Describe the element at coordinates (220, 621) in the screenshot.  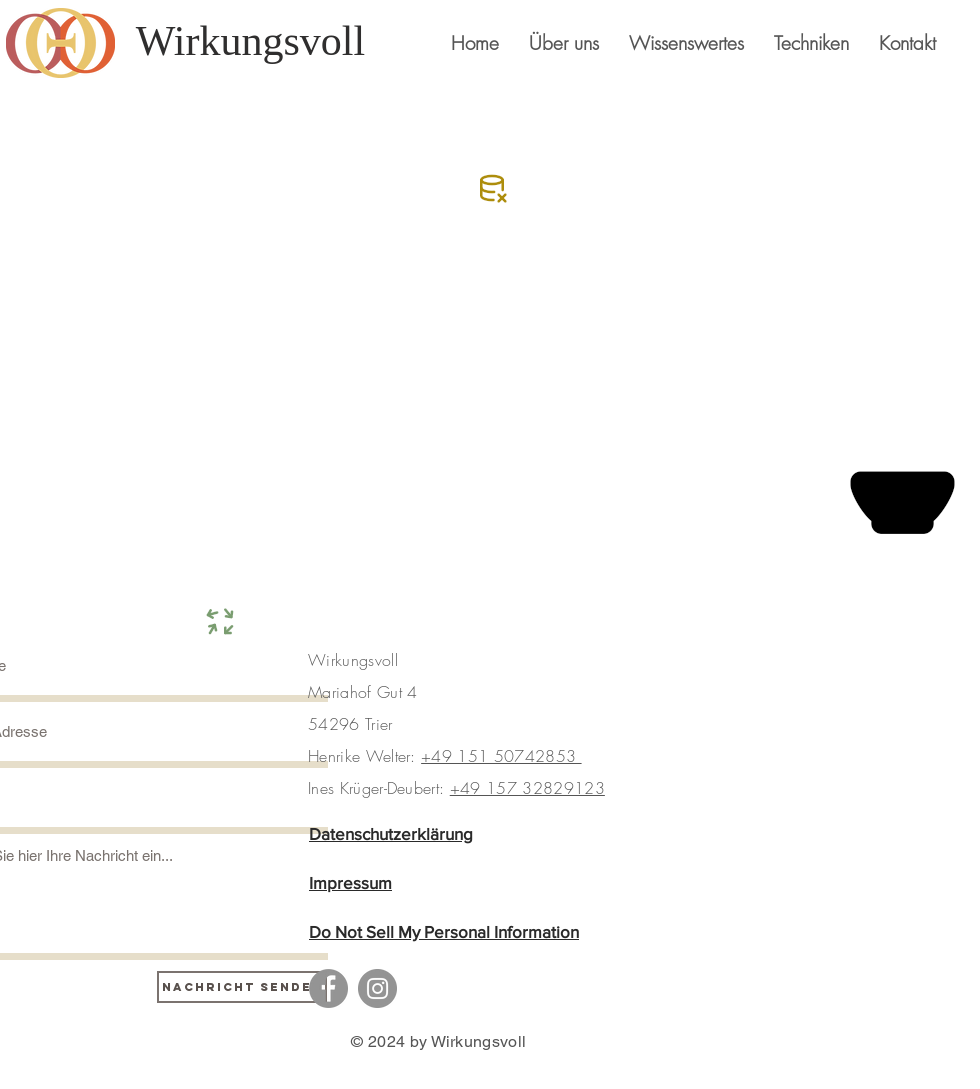
I see `shuffle or randomize content` at that location.